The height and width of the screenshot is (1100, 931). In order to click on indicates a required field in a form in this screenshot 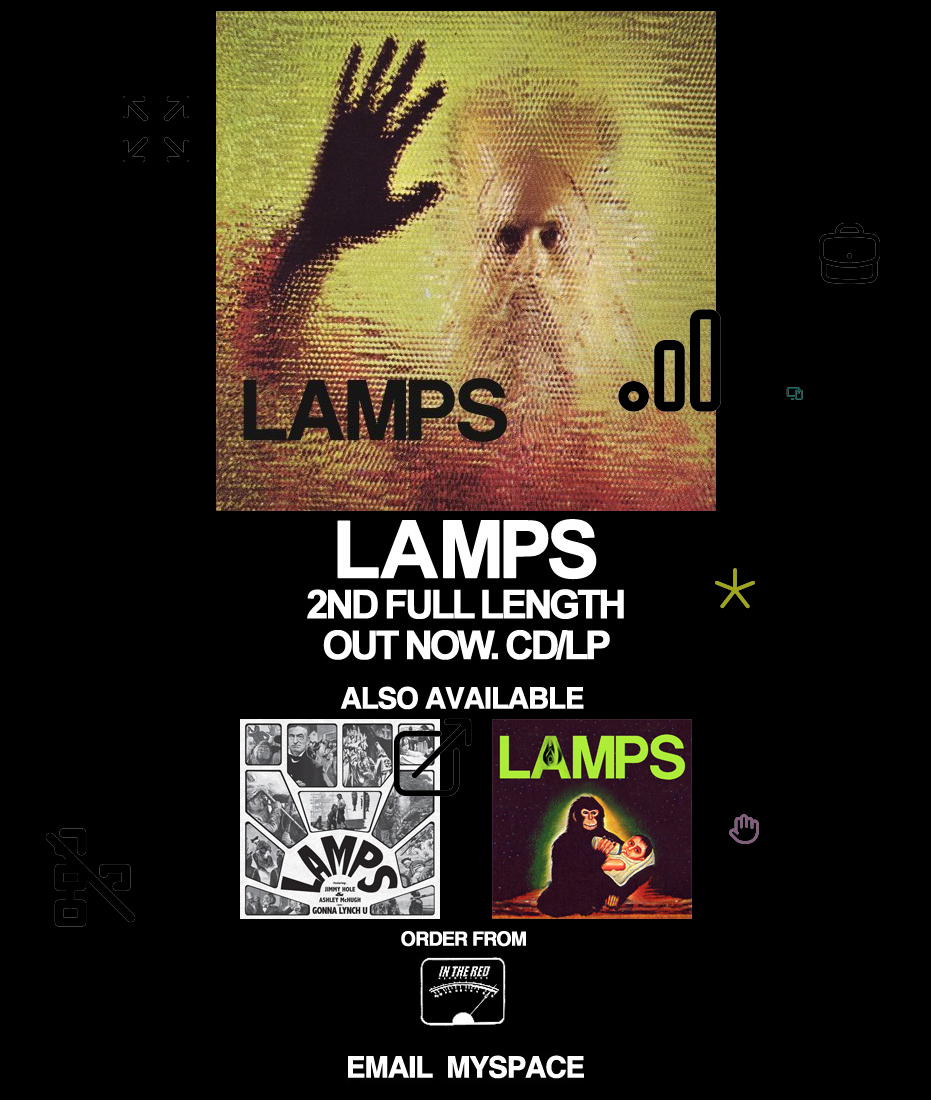, I will do `click(735, 590)`.